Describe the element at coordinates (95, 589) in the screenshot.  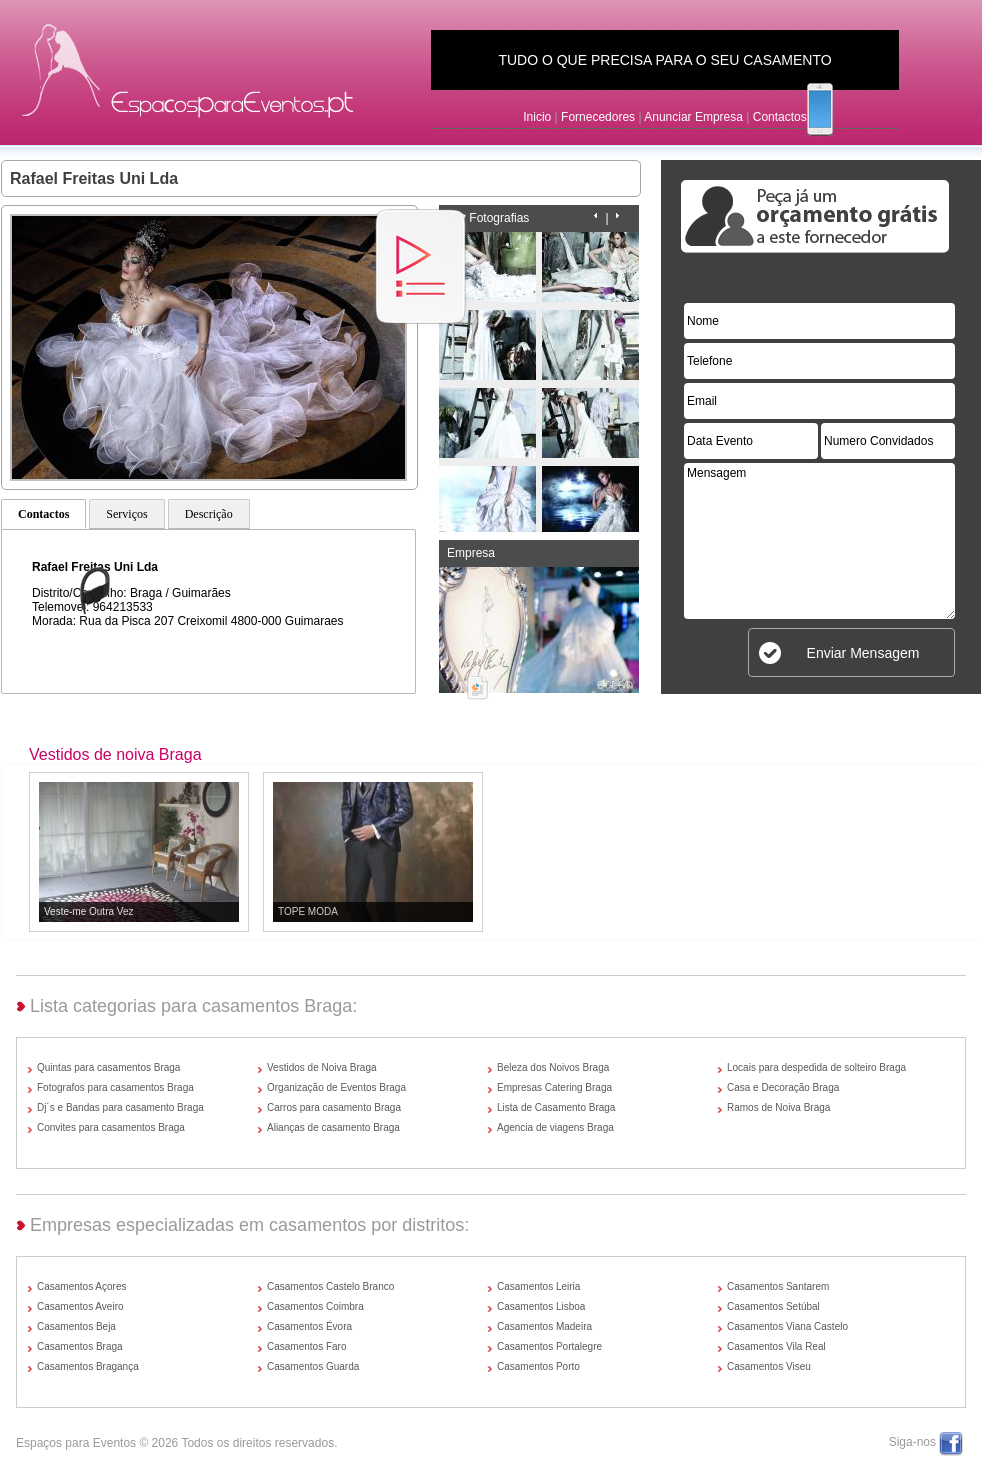
I see `beats powerbeats wireless earphone device` at that location.